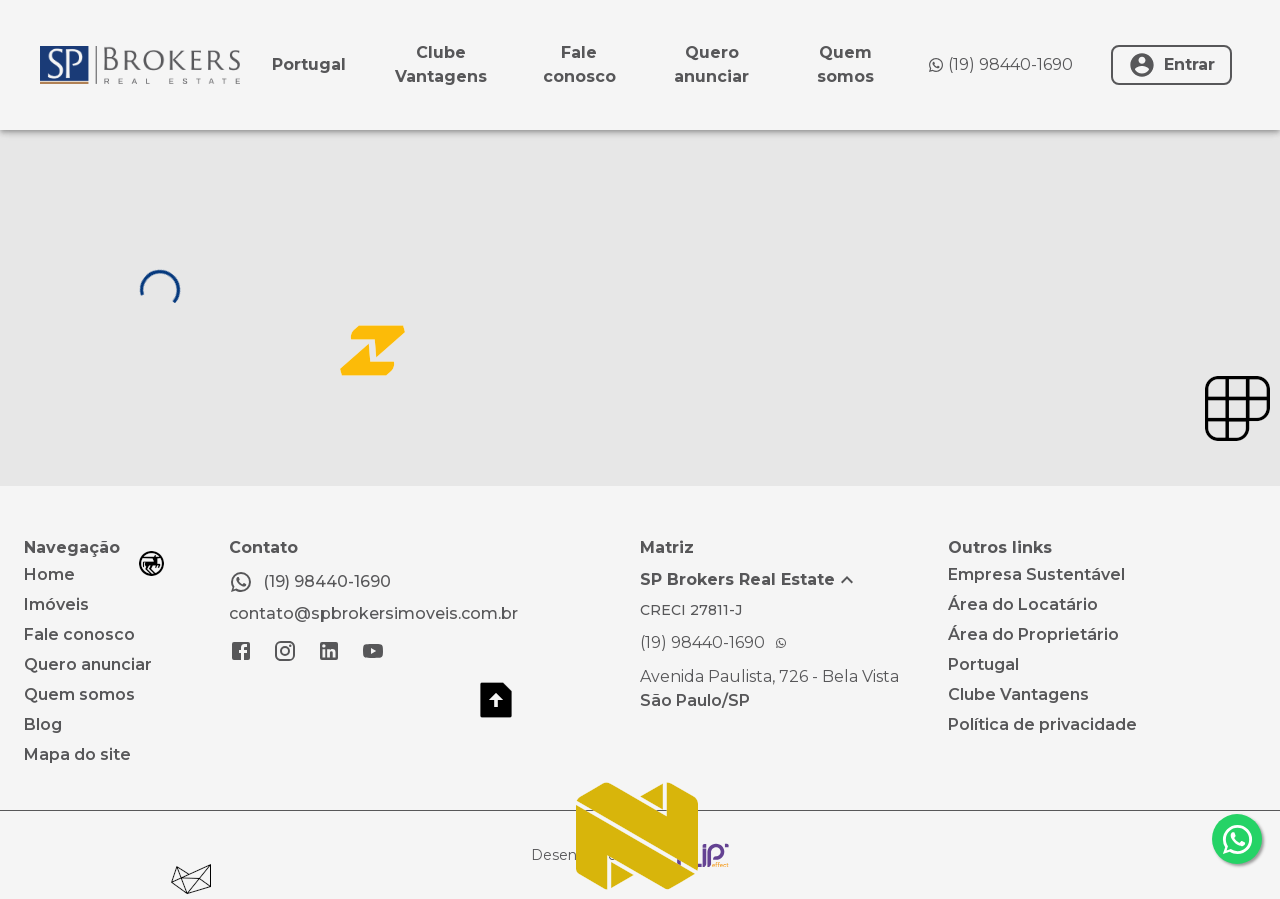  What do you see at coordinates (496, 700) in the screenshot?
I see `upload a file or document` at bounding box center [496, 700].